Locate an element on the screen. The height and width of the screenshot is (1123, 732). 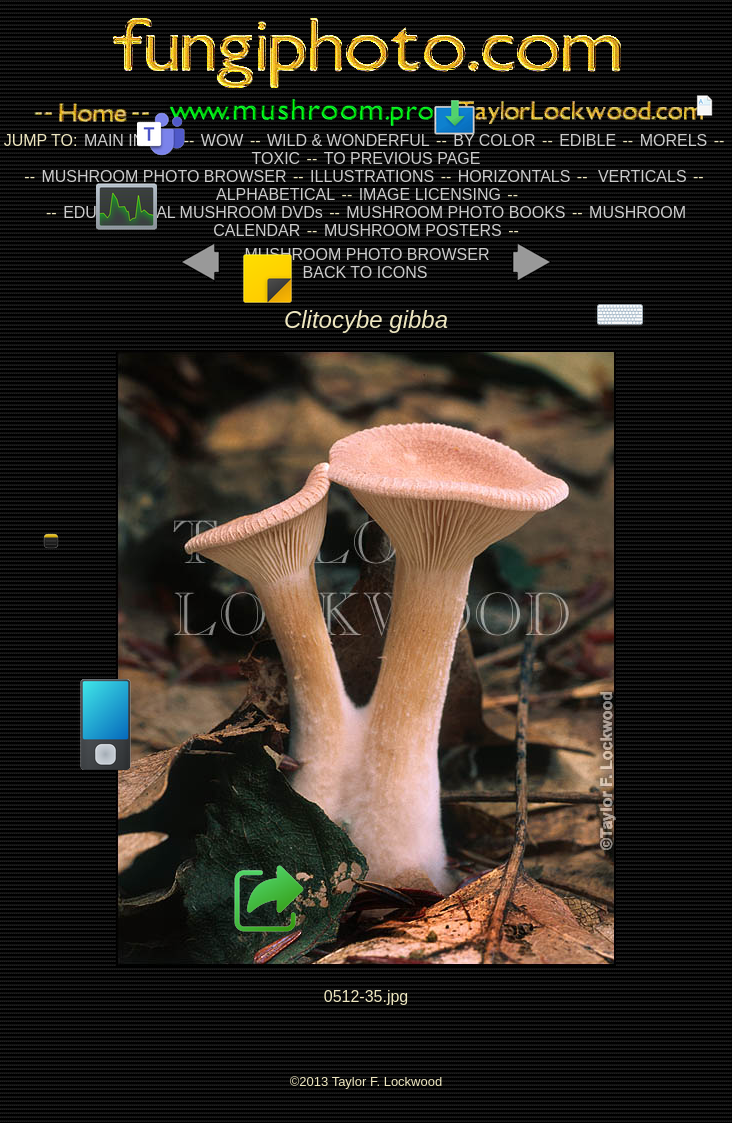
open the notes app is located at coordinates (51, 541).